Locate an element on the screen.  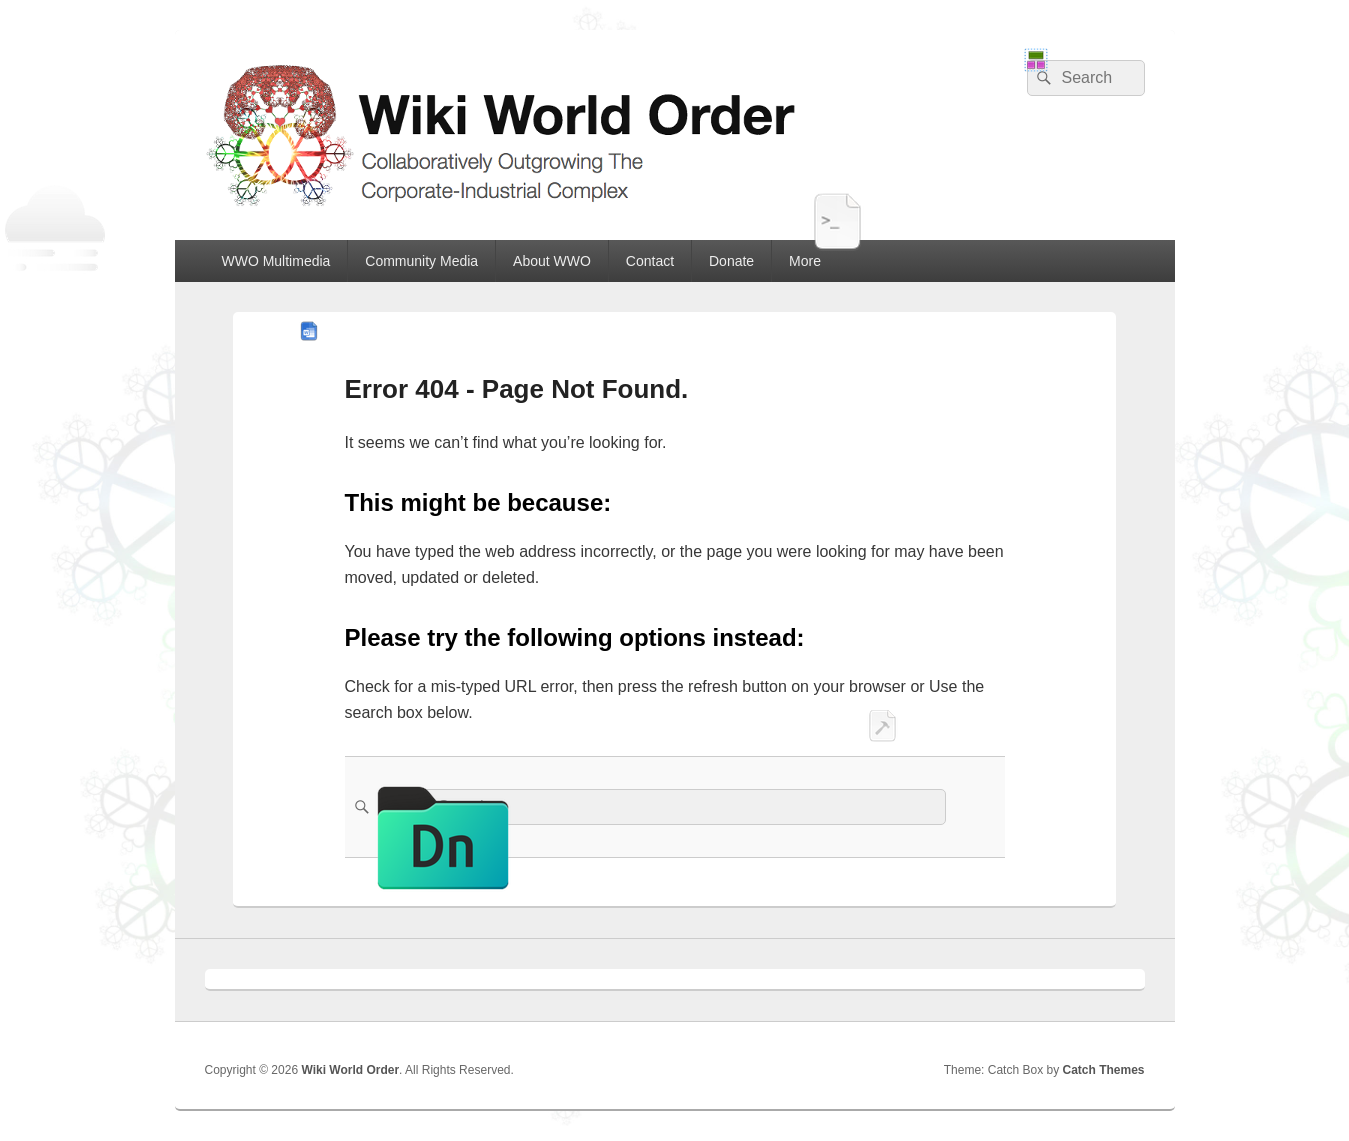
a shell script or bash file is located at coordinates (837, 221).